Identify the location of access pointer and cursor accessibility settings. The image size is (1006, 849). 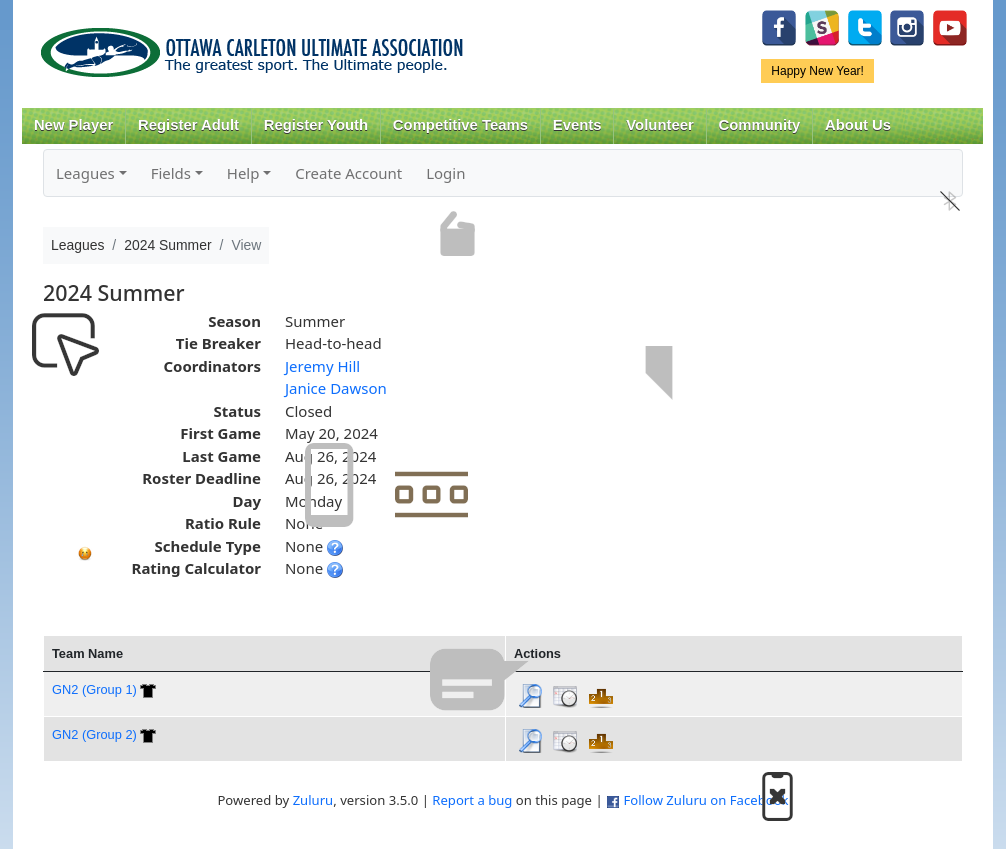
(65, 342).